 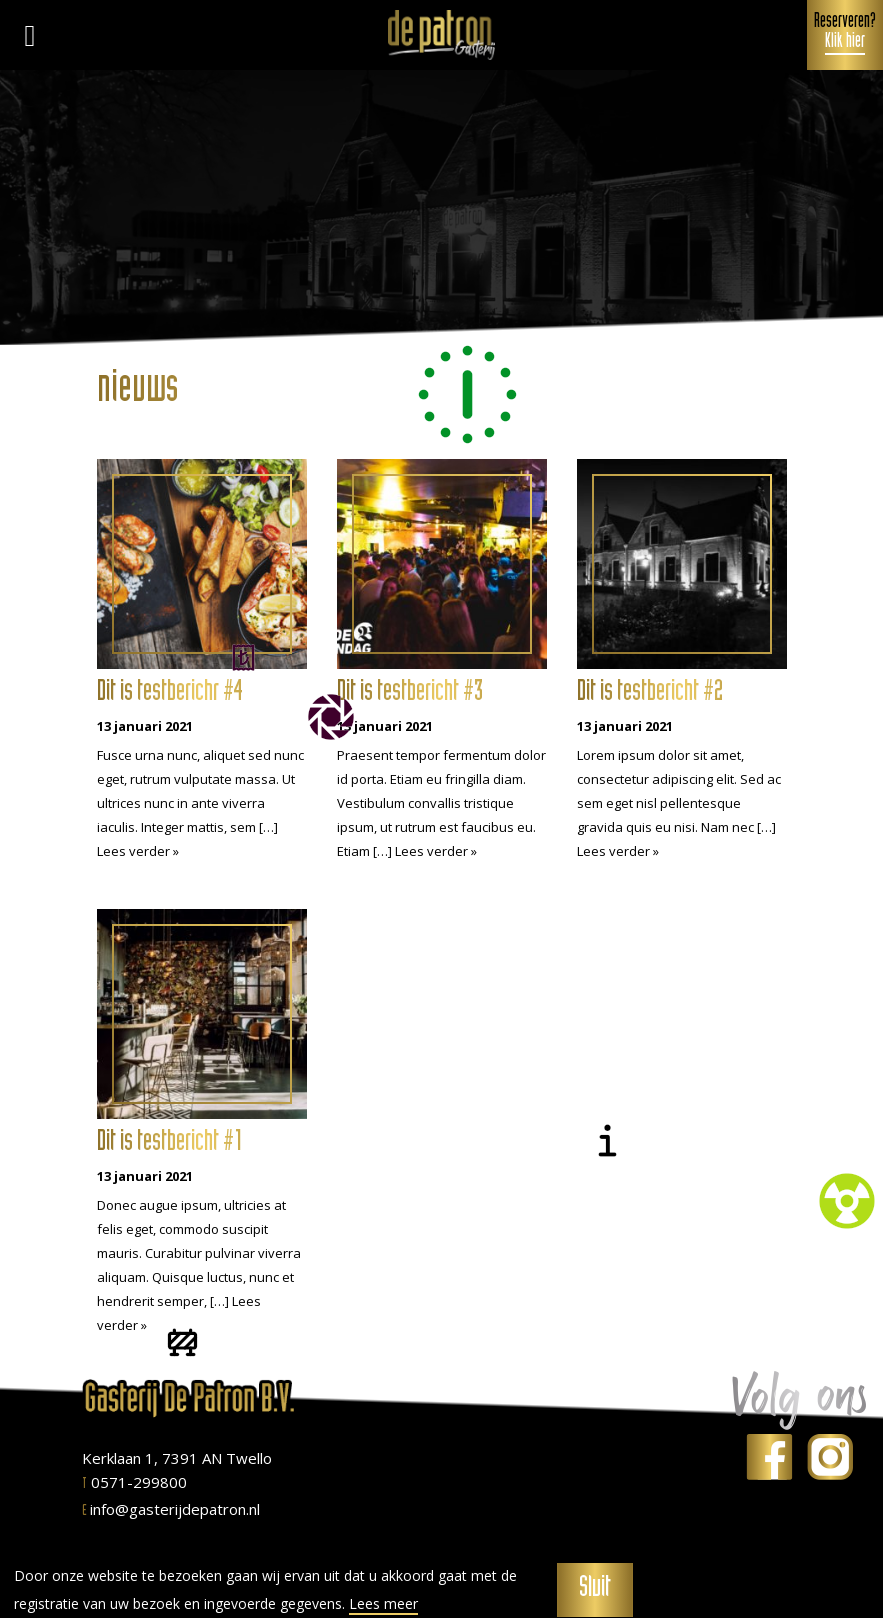 What do you see at coordinates (243, 657) in the screenshot?
I see `view receipt or transaction in turkish lira` at bounding box center [243, 657].